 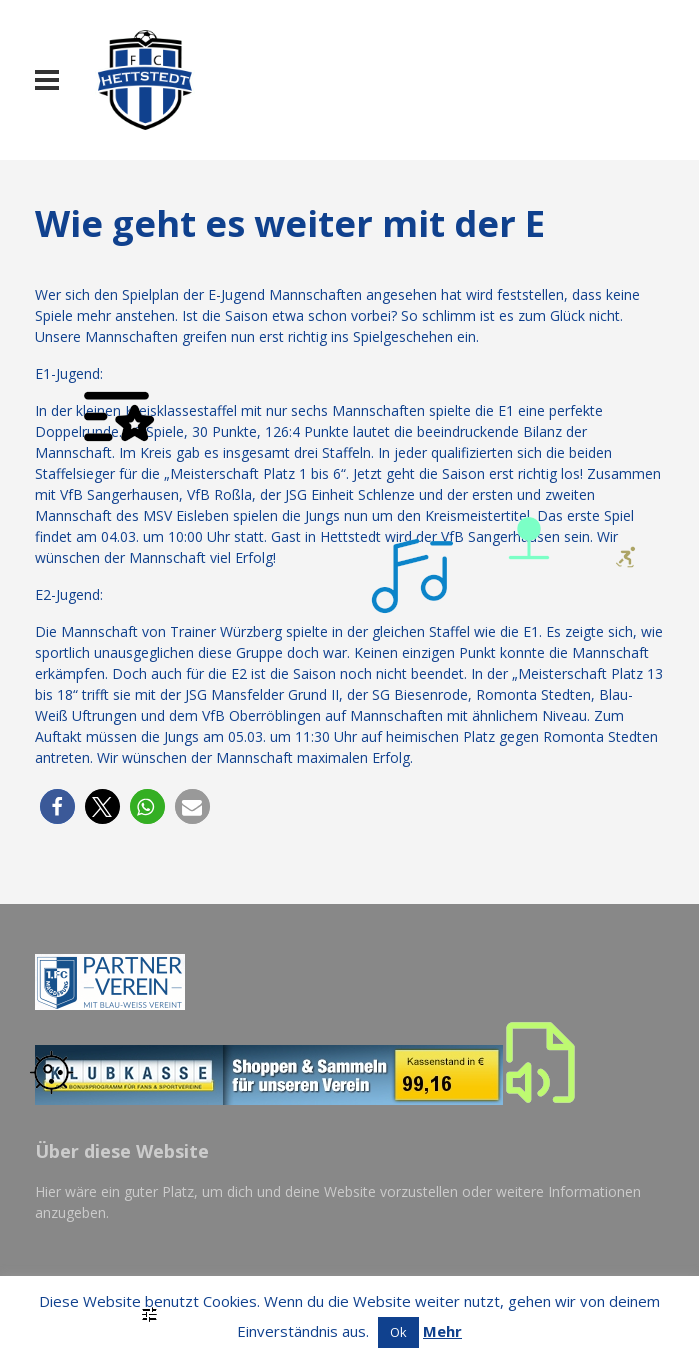 I want to click on mark a location on the map, so click(x=529, y=539).